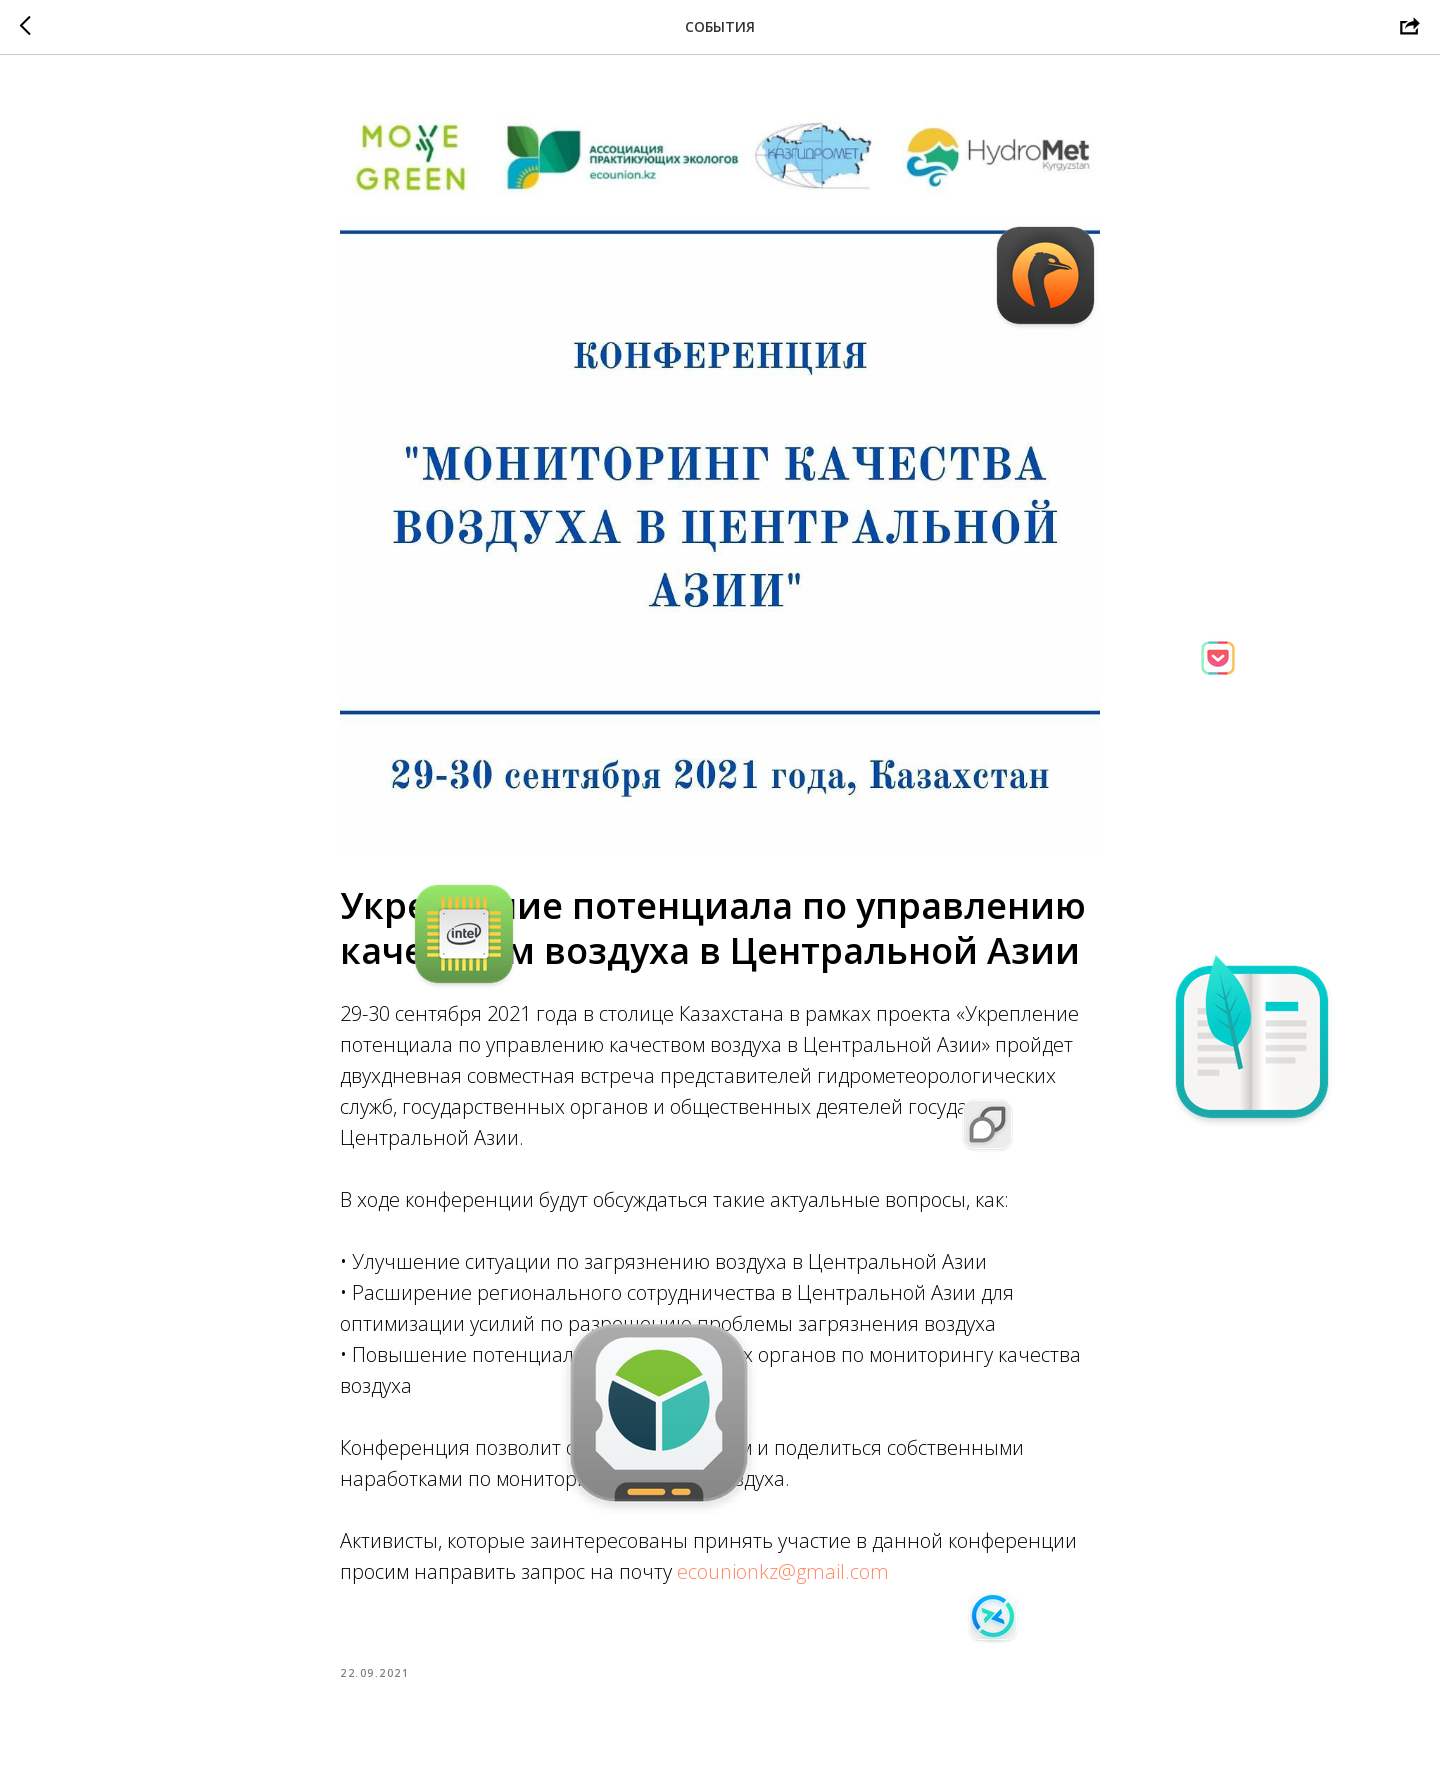 Image resolution: width=1440 pixels, height=1772 pixels. Describe the element at coordinates (464, 934) in the screenshot. I see `access Intel processor settings` at that location.